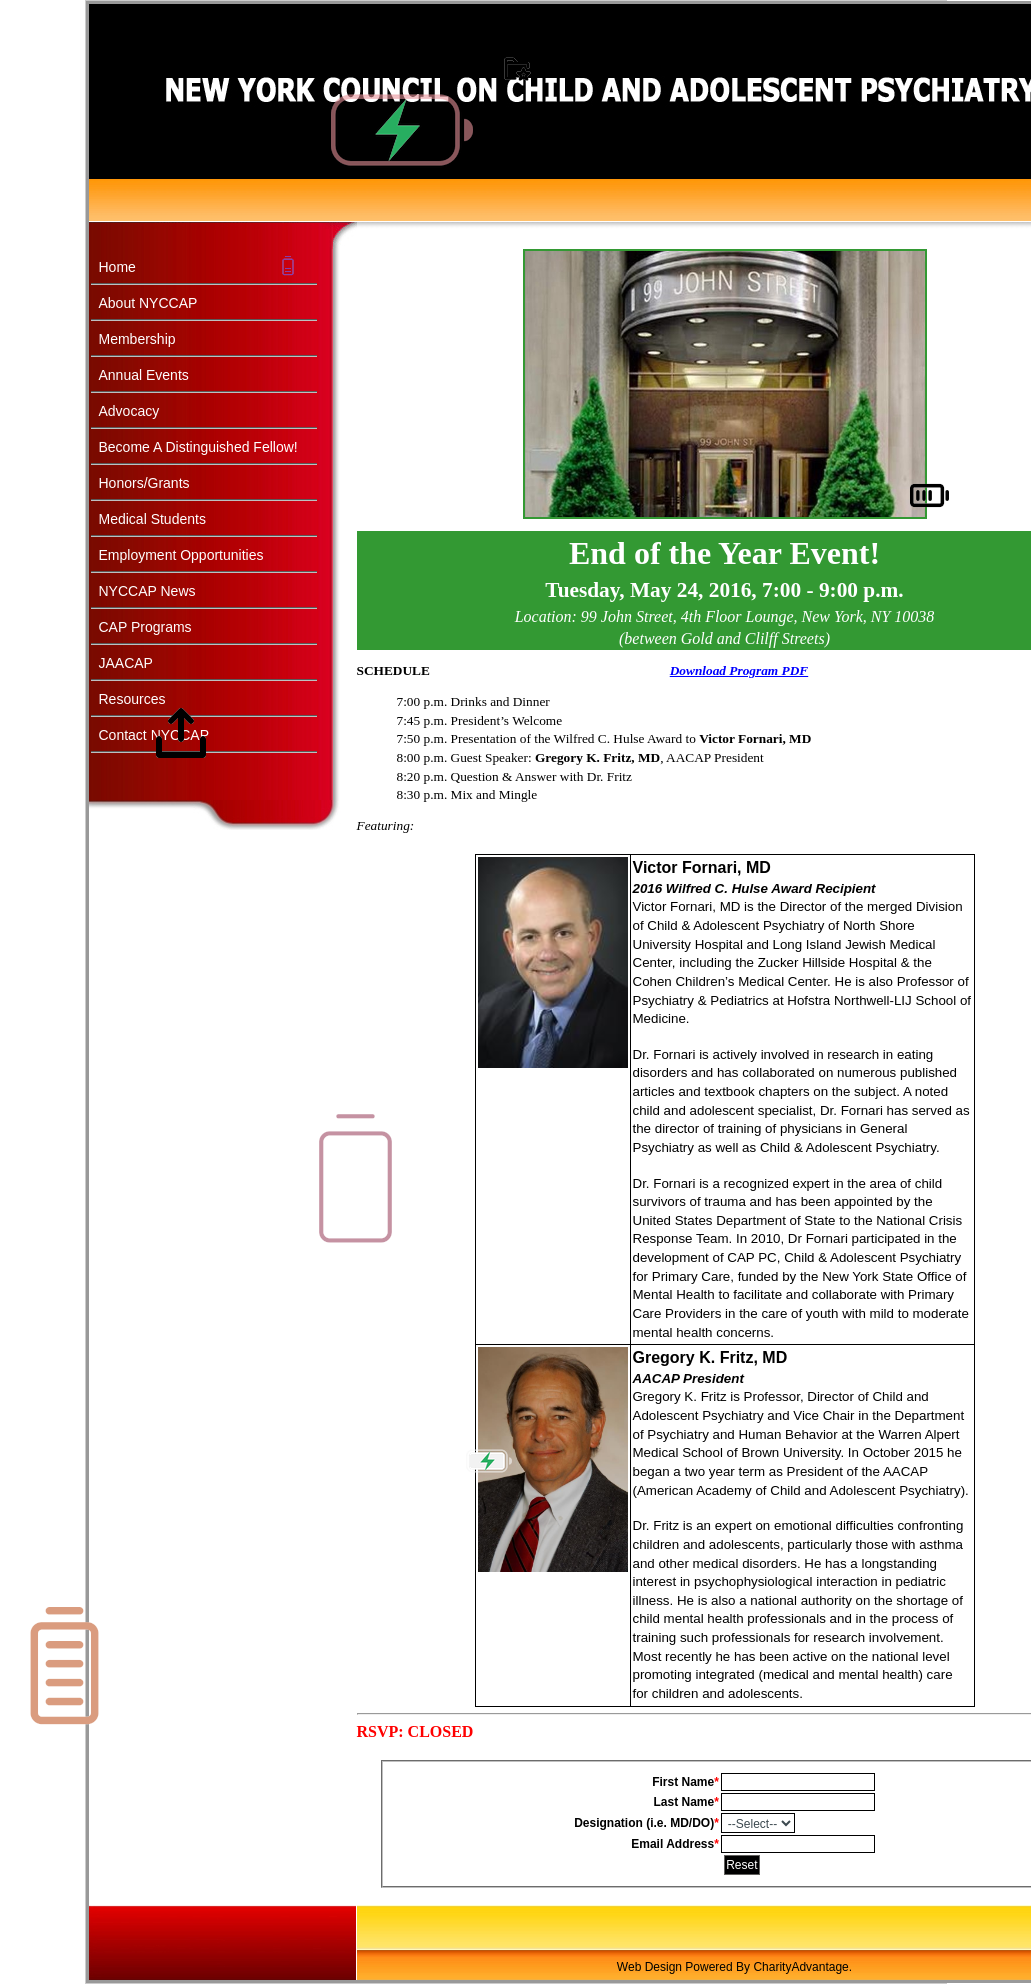  What do you see at coordinates (489, 1461) in the screenshot?
I see `battery fully charged and connected to power` at bounding box center [489, 1461].